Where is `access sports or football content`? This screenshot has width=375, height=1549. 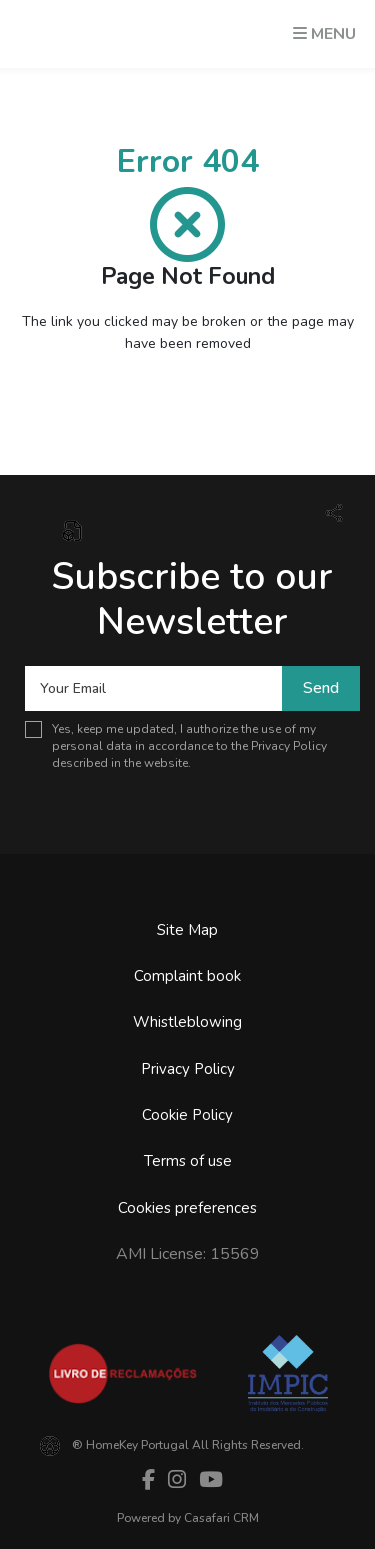
access sports or football content is located at coordinates (50, 1446).